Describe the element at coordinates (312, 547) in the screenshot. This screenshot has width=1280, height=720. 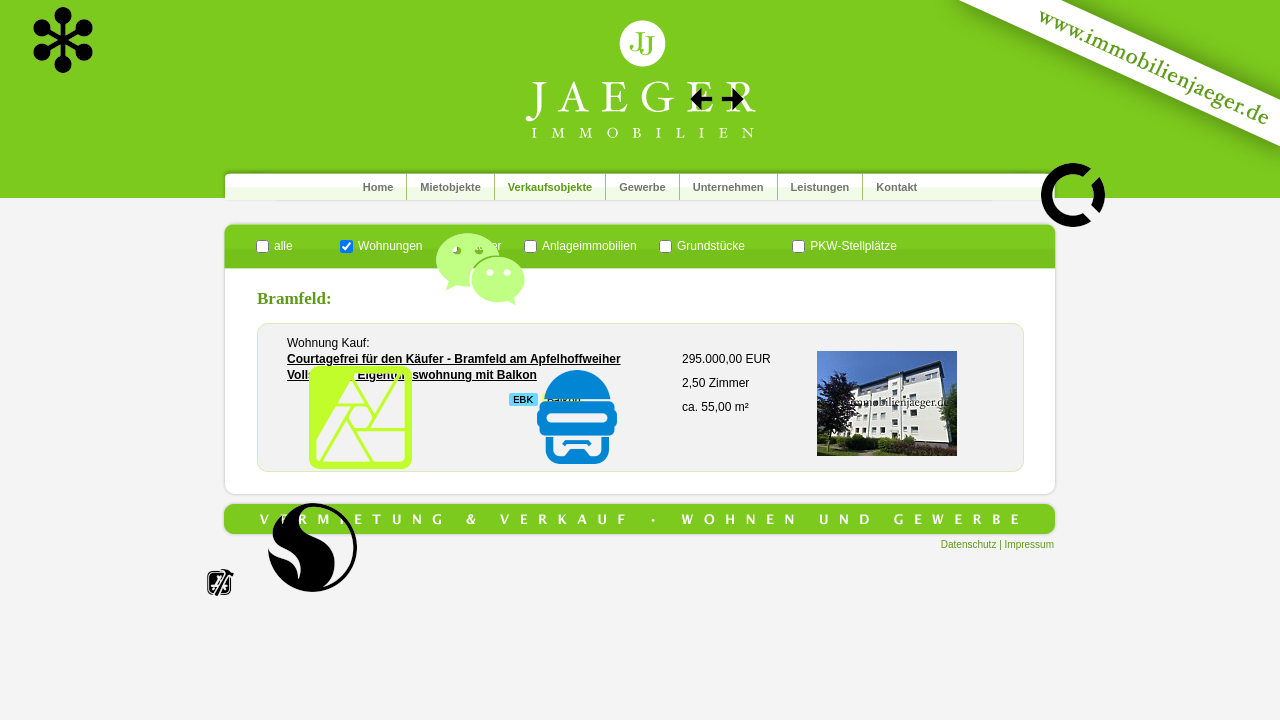
I see `Qualcomm Snapdragon brand logo` at that location.